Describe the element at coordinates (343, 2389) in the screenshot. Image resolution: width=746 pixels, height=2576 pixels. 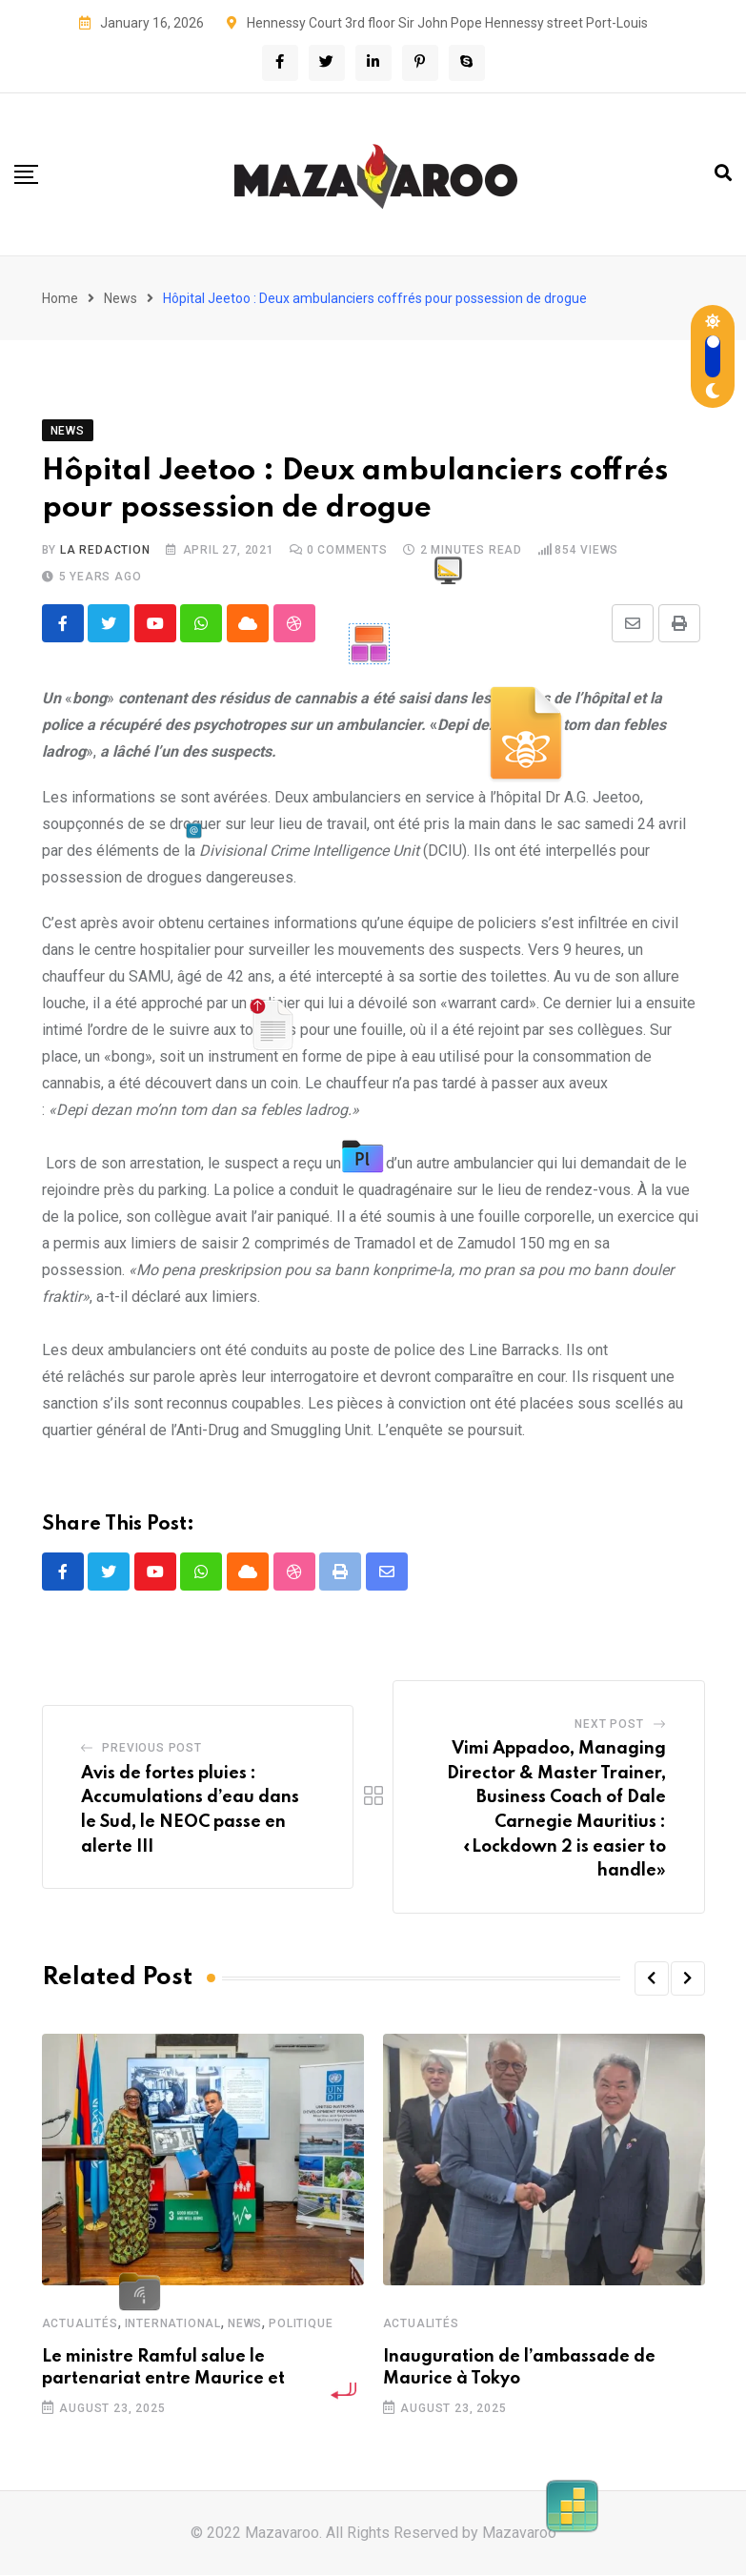
I see `reply to all recipients of an email` at that location.